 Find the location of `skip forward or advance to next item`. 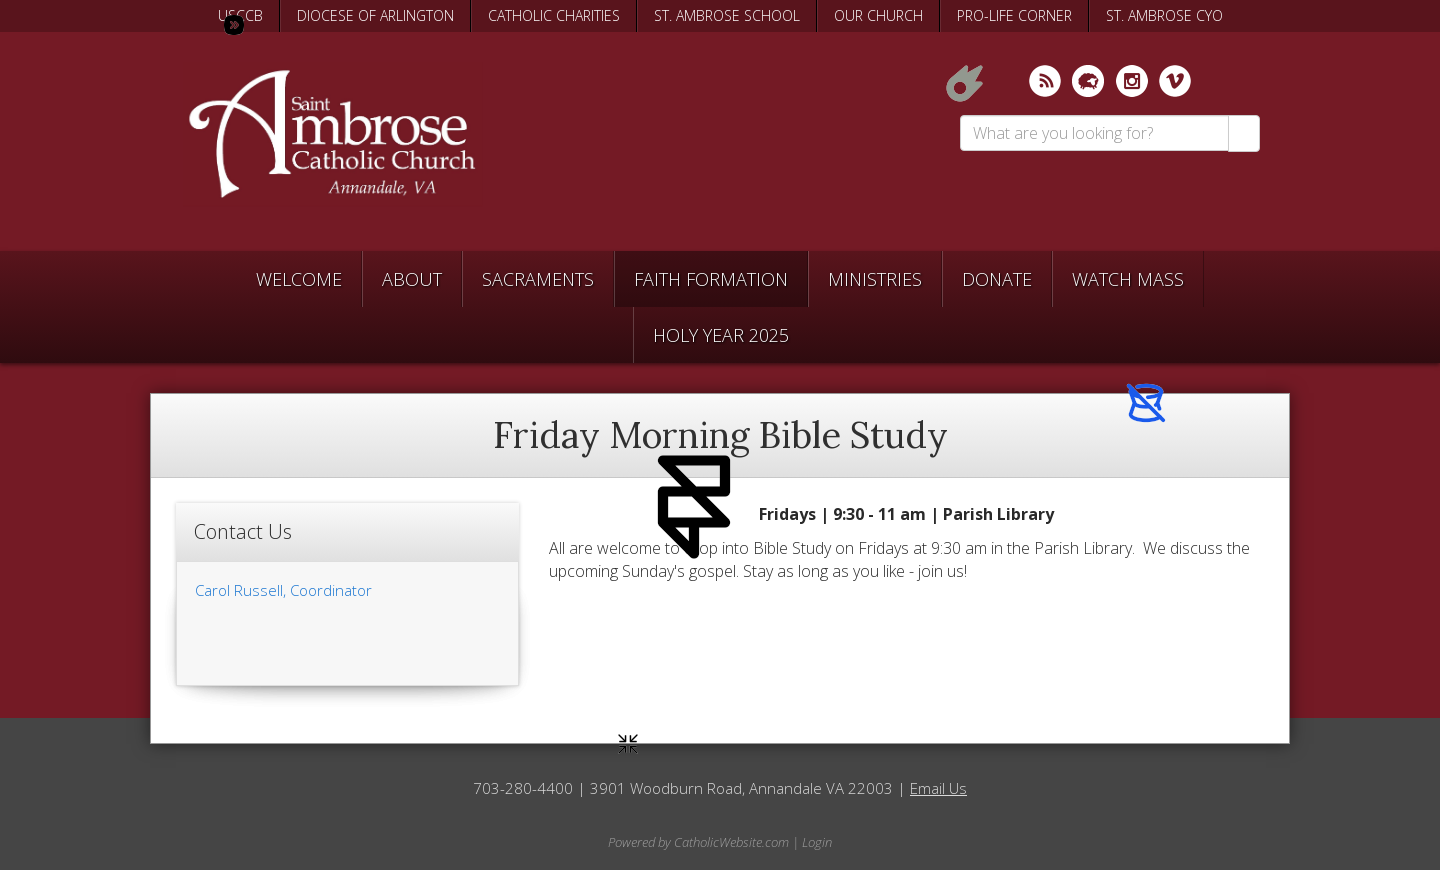

skip forward or advance to next item is located at coordinates (234, 25).